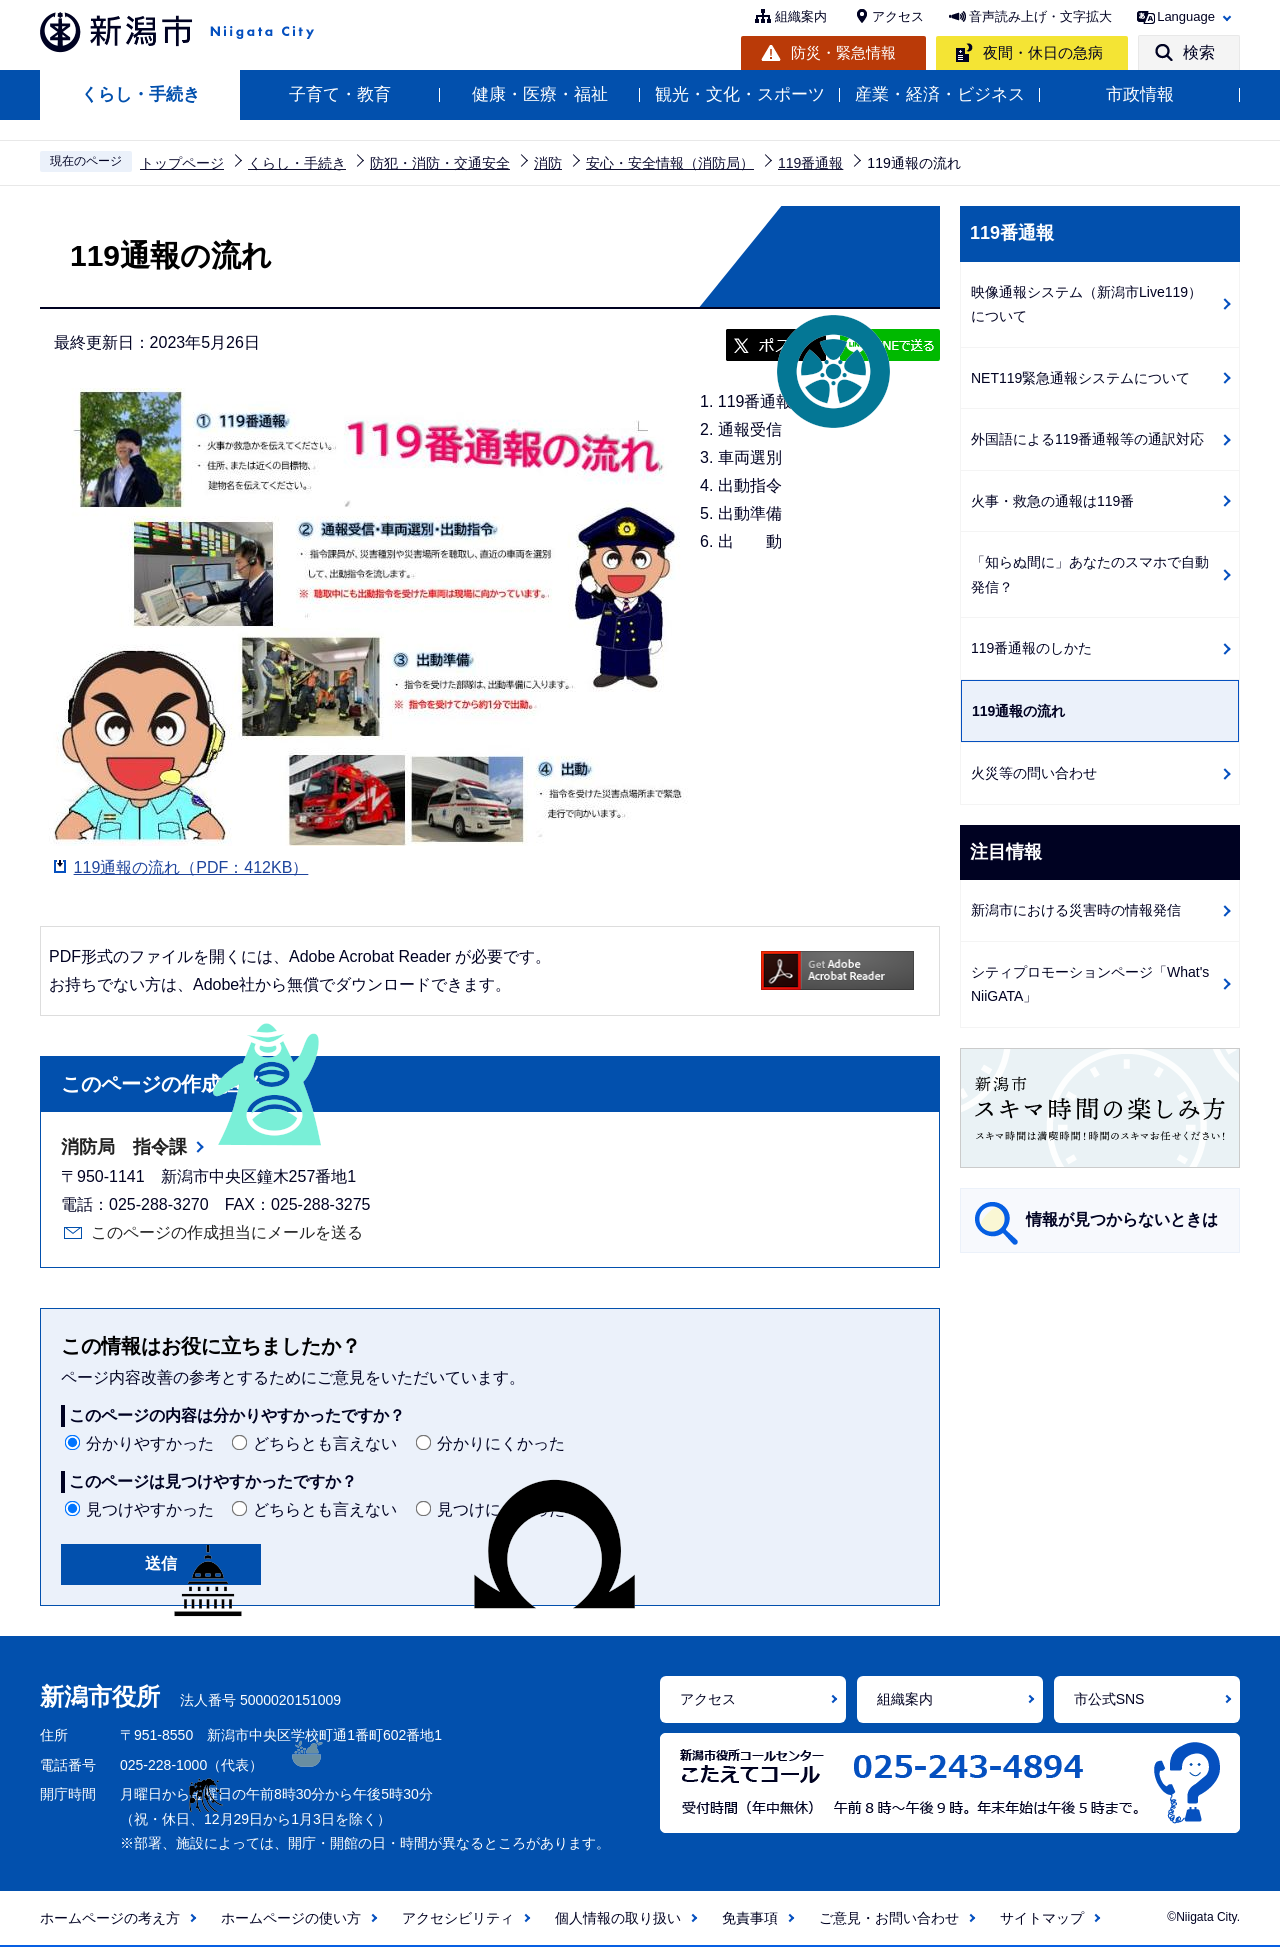 The image size is (1280, 1947). I want to click on indicates water or ocean-themed content, so click(206, 1795).